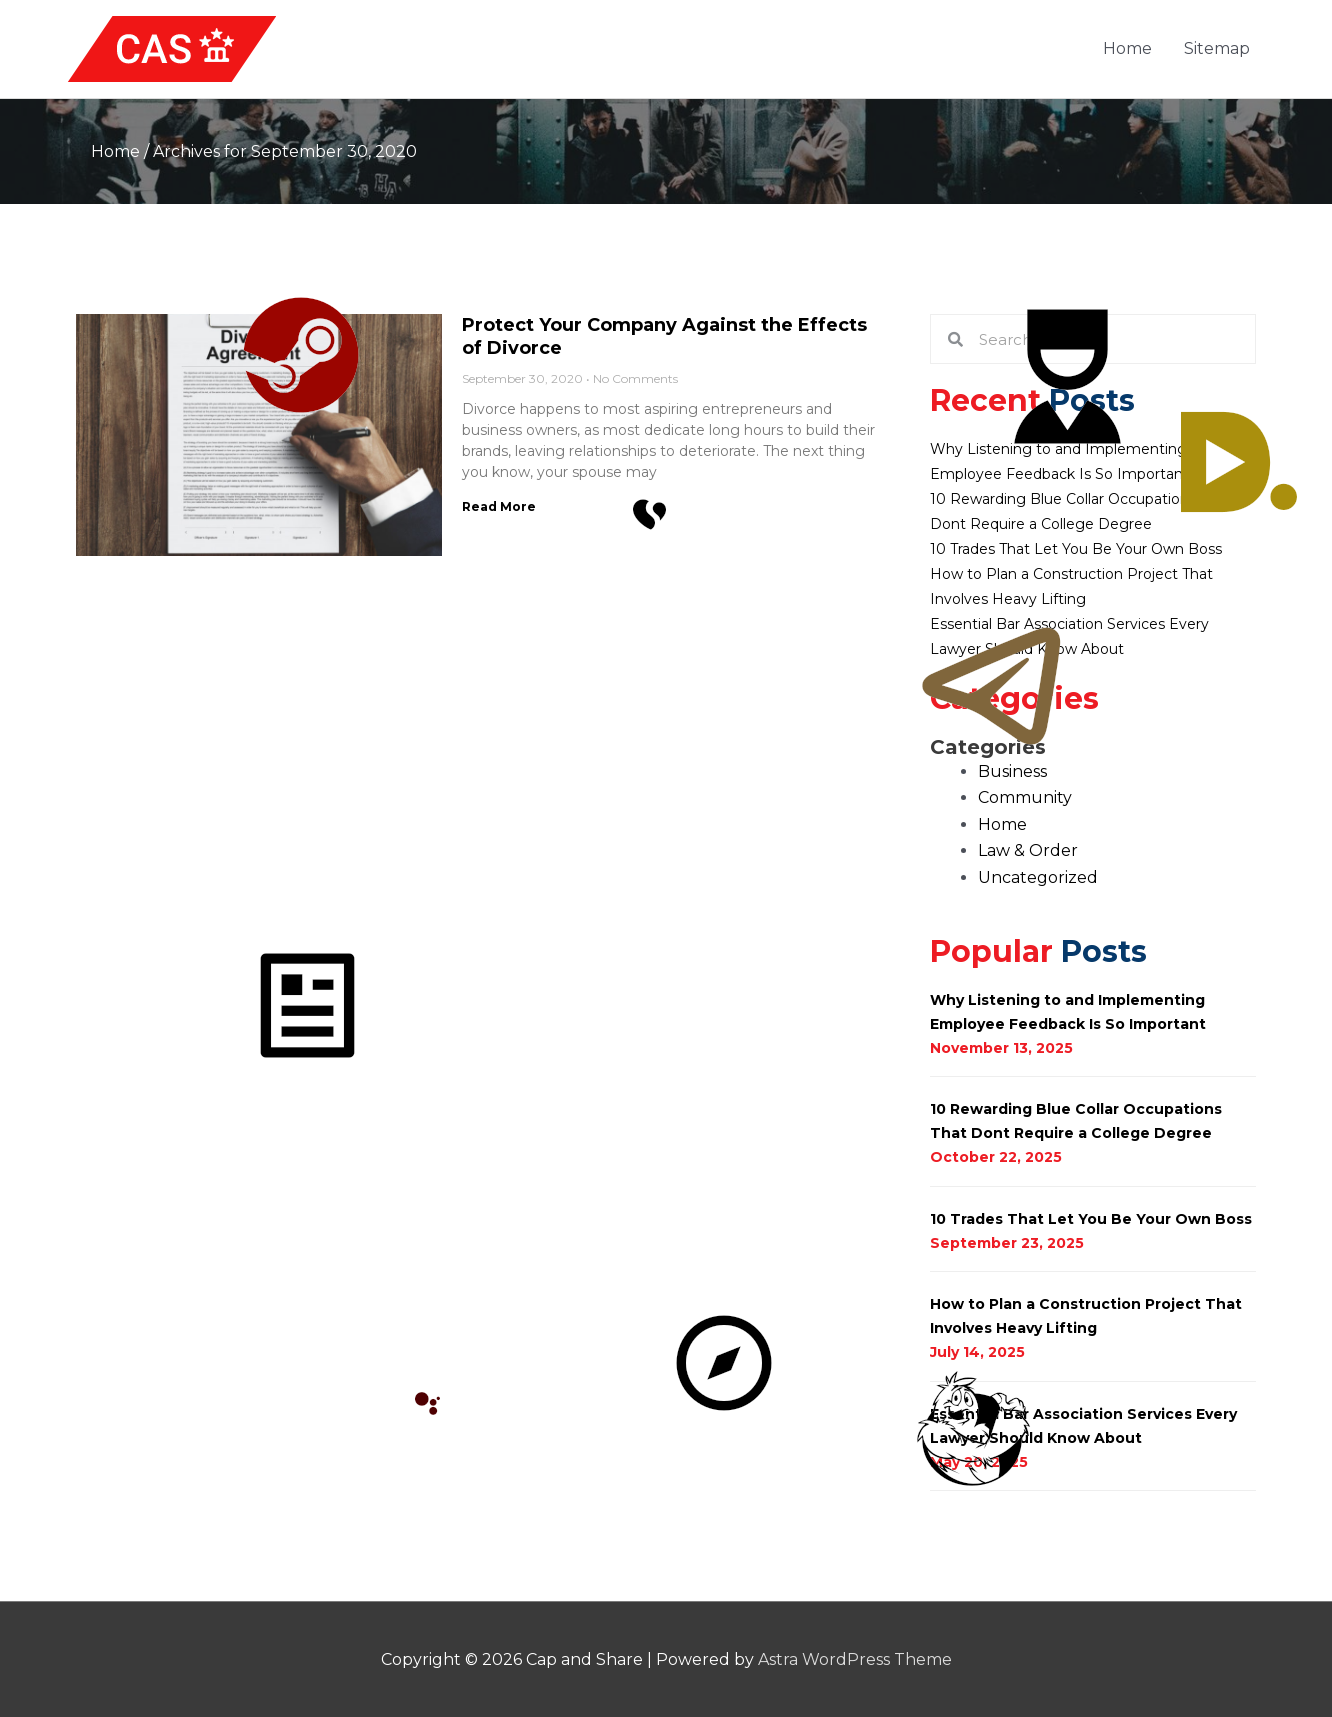 The image size is (1332, 1717). I want to click on open google assistant, so click(427, 1403).